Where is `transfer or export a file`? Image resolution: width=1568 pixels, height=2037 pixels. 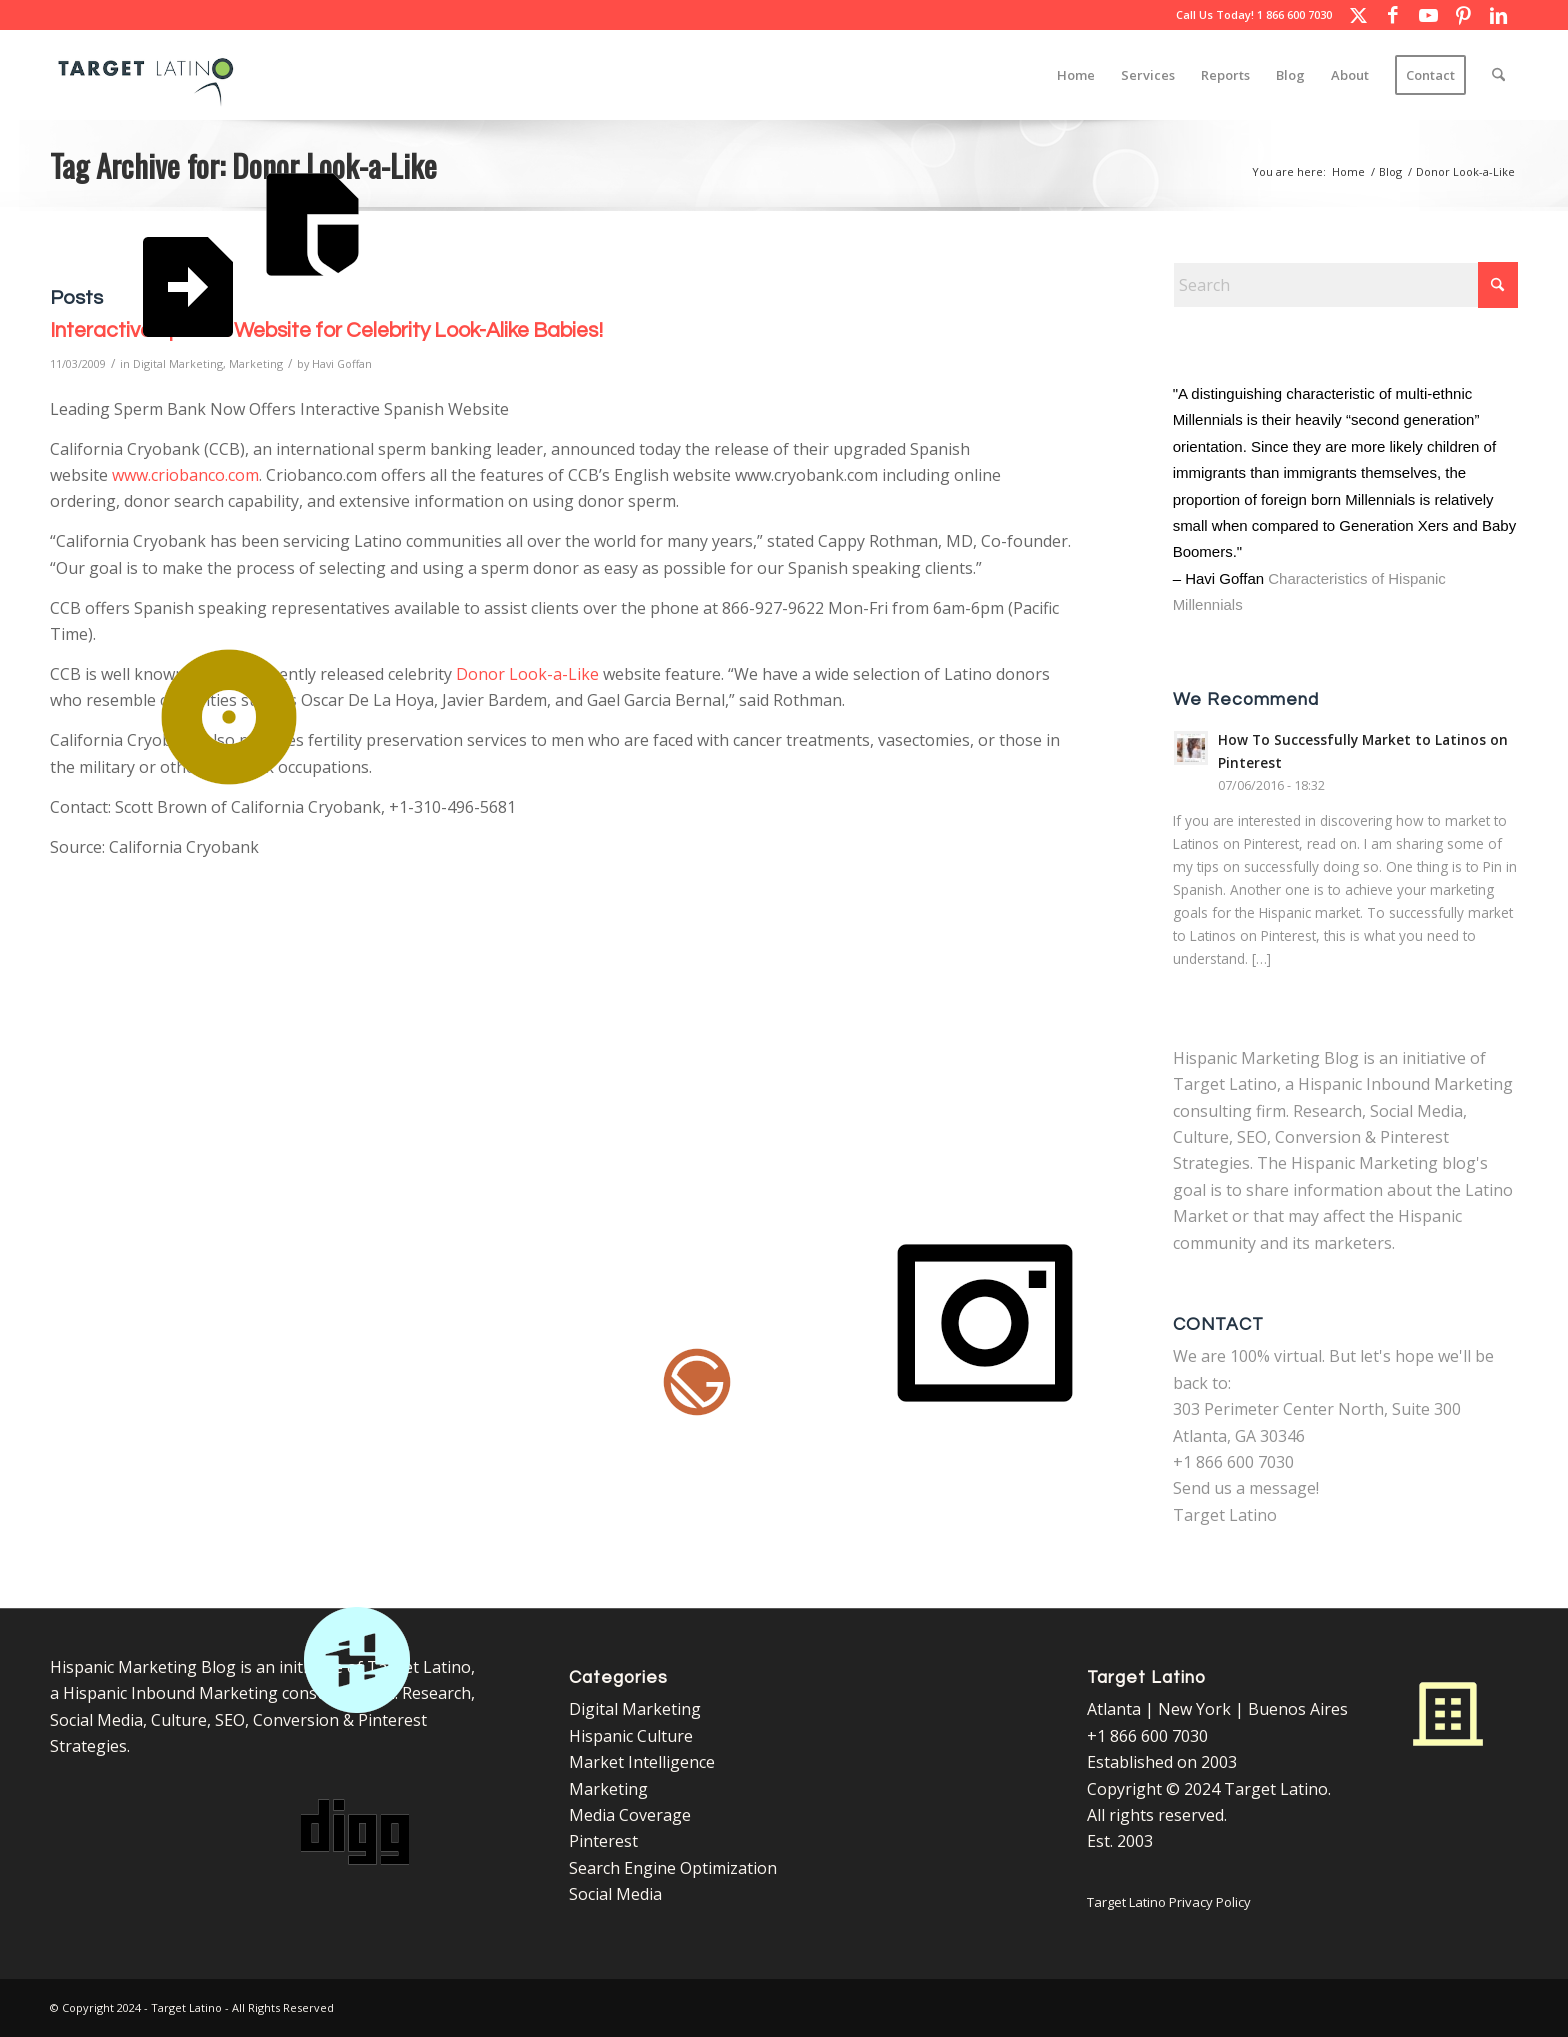
transfer or export a file is located at coordinates (188, 287).